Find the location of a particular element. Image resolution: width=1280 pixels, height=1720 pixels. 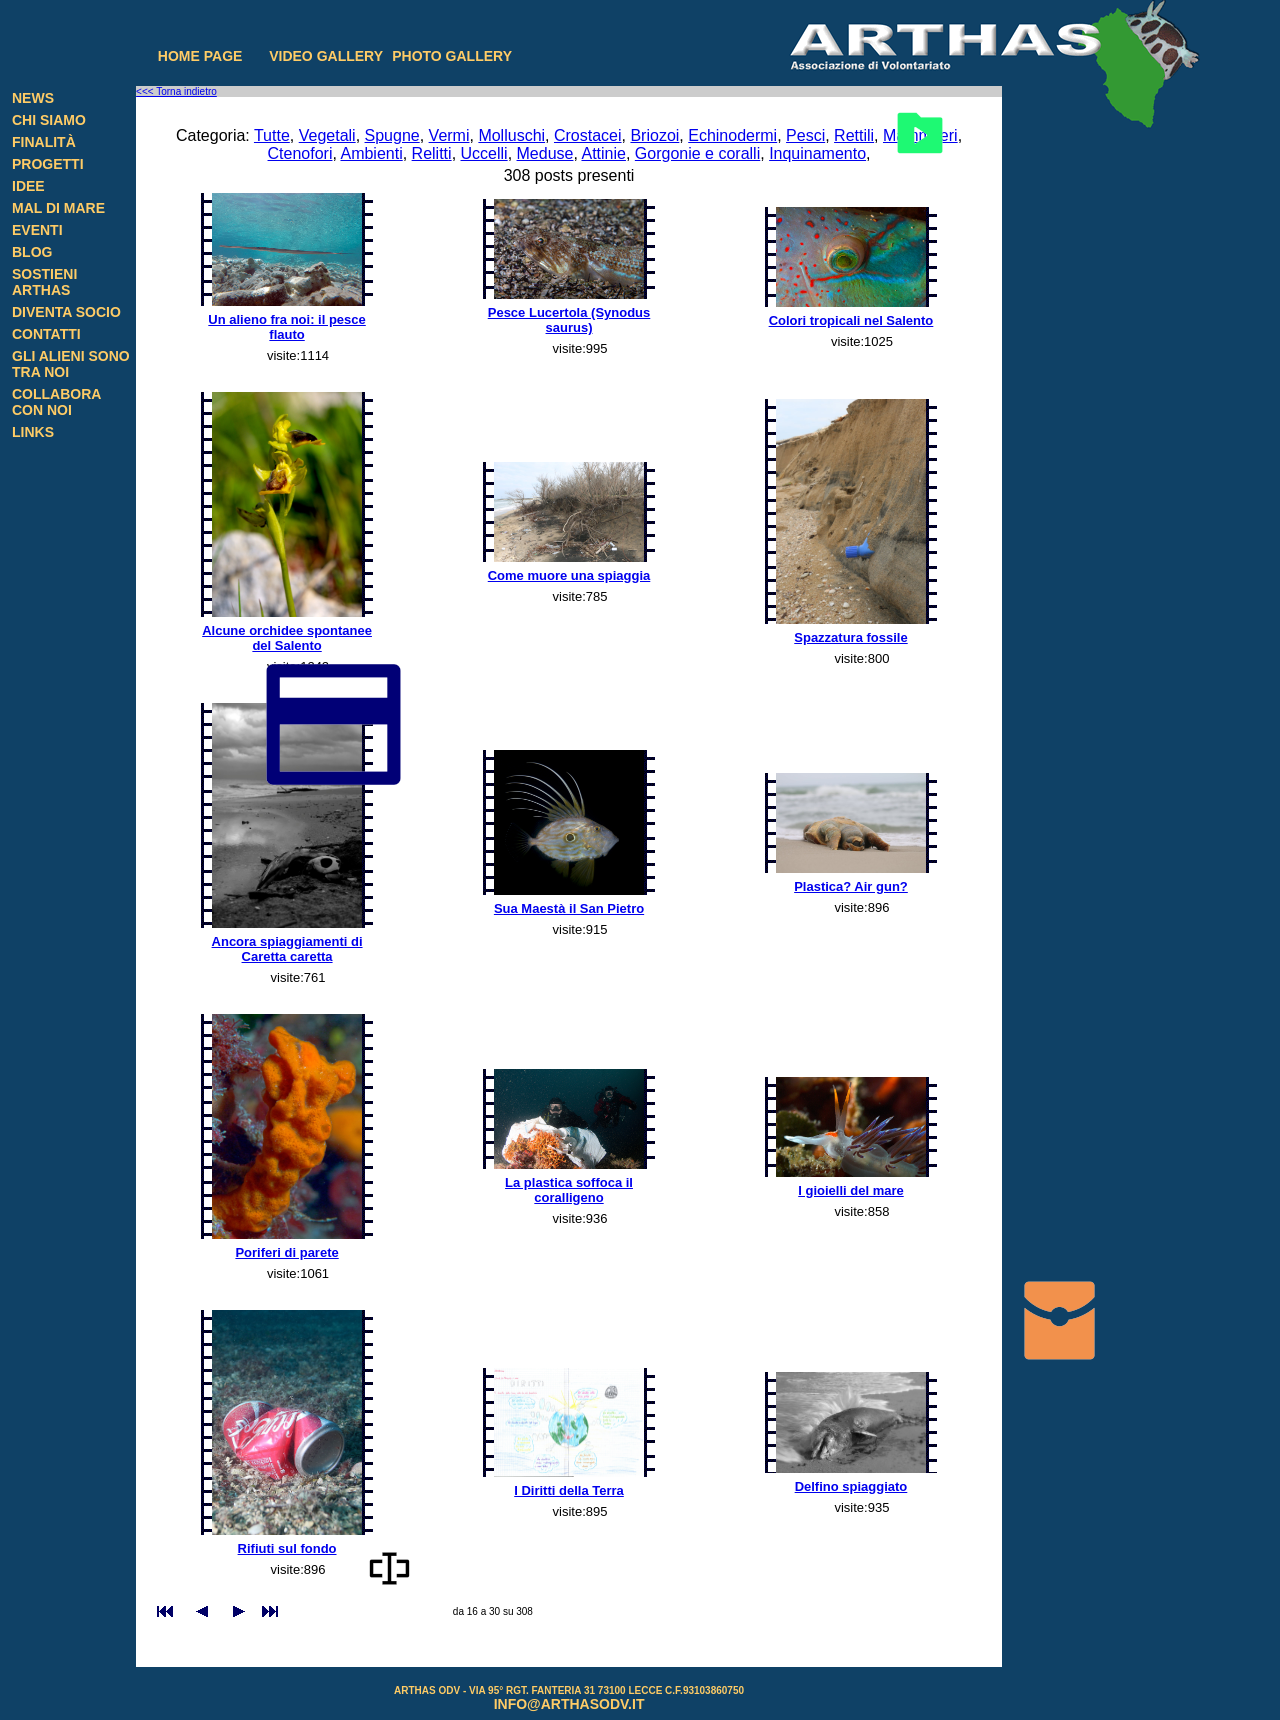

open video folder is located at coordinates (920, 133).